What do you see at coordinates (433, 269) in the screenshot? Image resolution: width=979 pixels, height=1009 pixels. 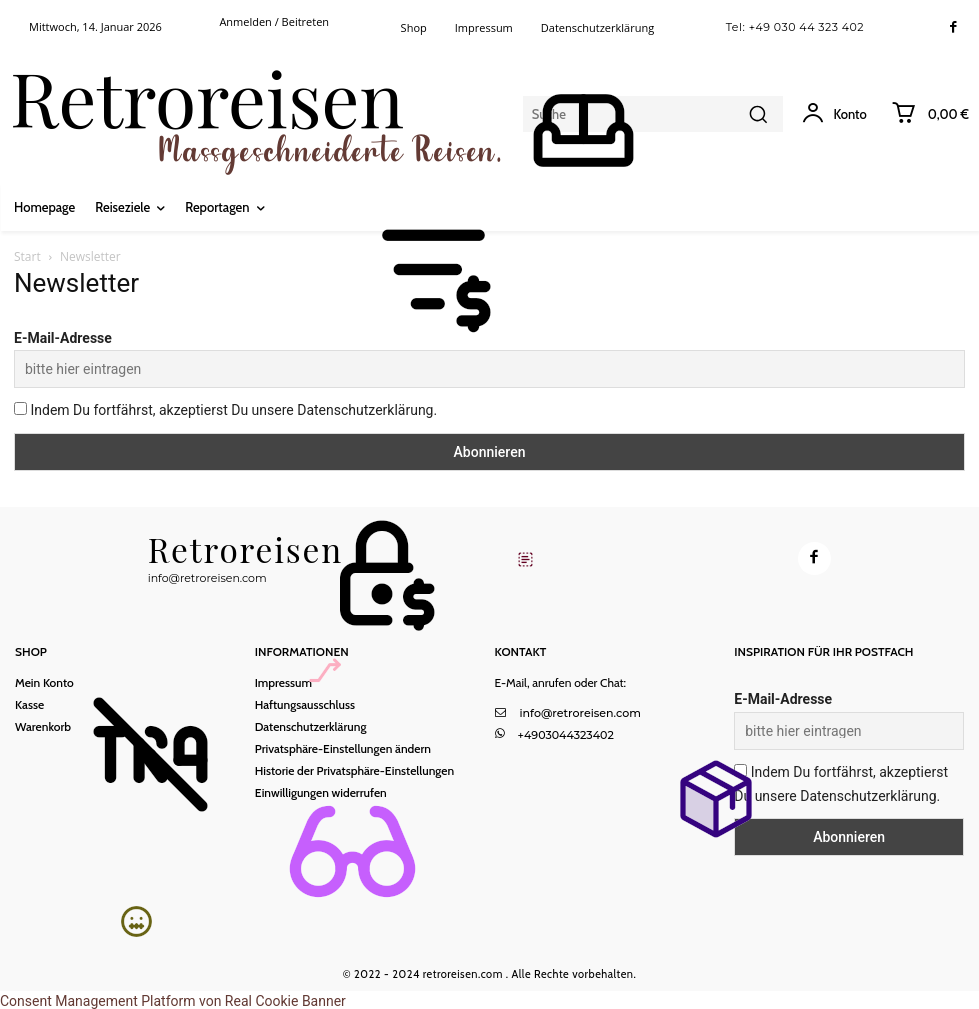 I see `filter results by price or cost` at bounding box center [433, 269].